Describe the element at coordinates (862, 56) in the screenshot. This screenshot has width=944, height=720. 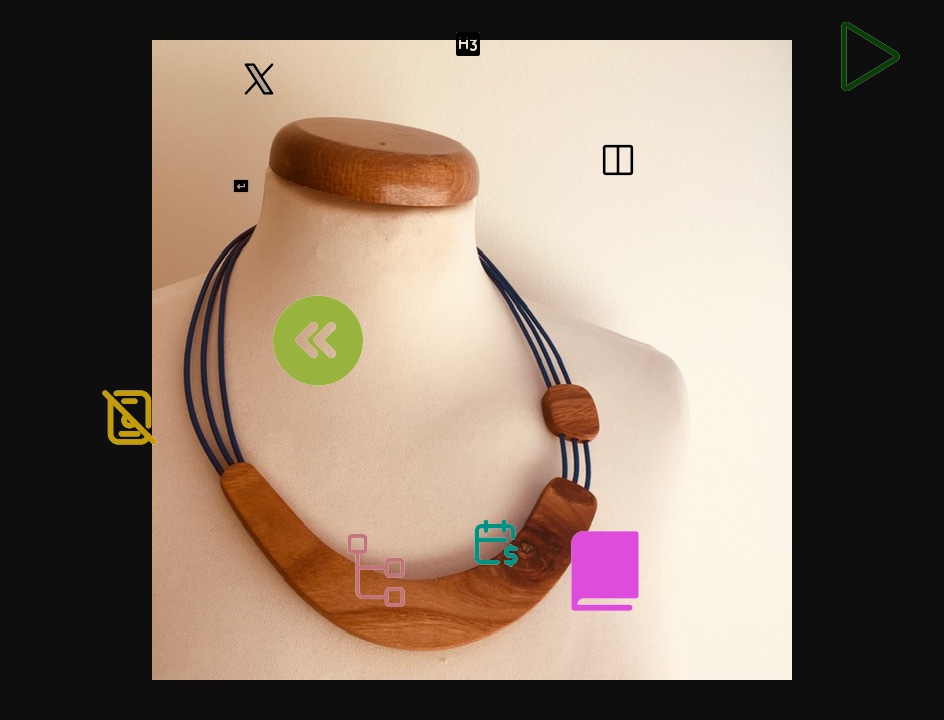
I see `play media or video content` at that location.